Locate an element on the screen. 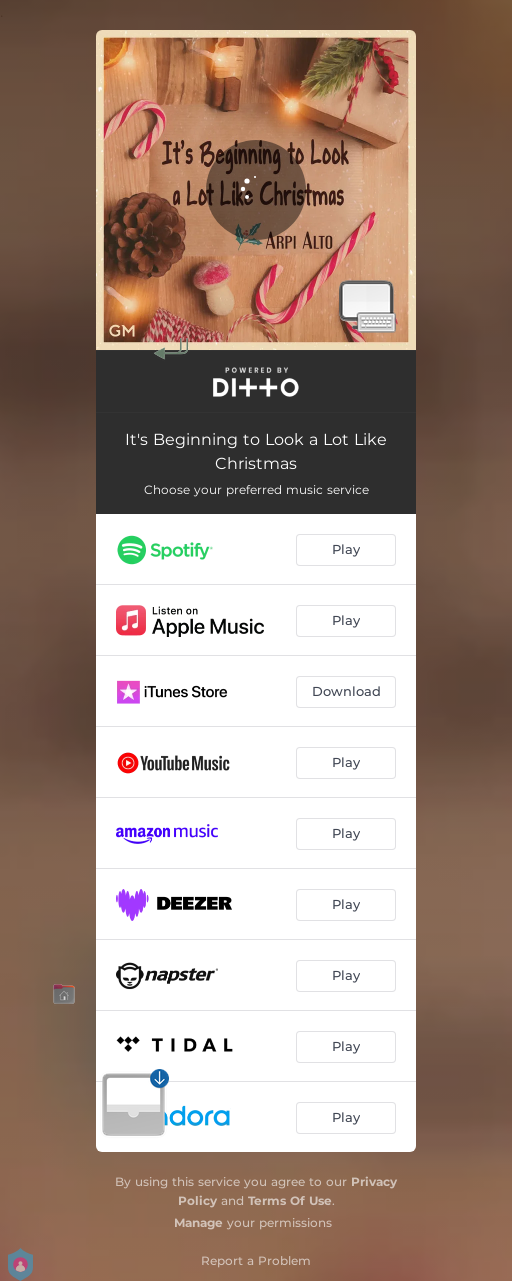  access your email inbox is located at coordinates (133, 1104).